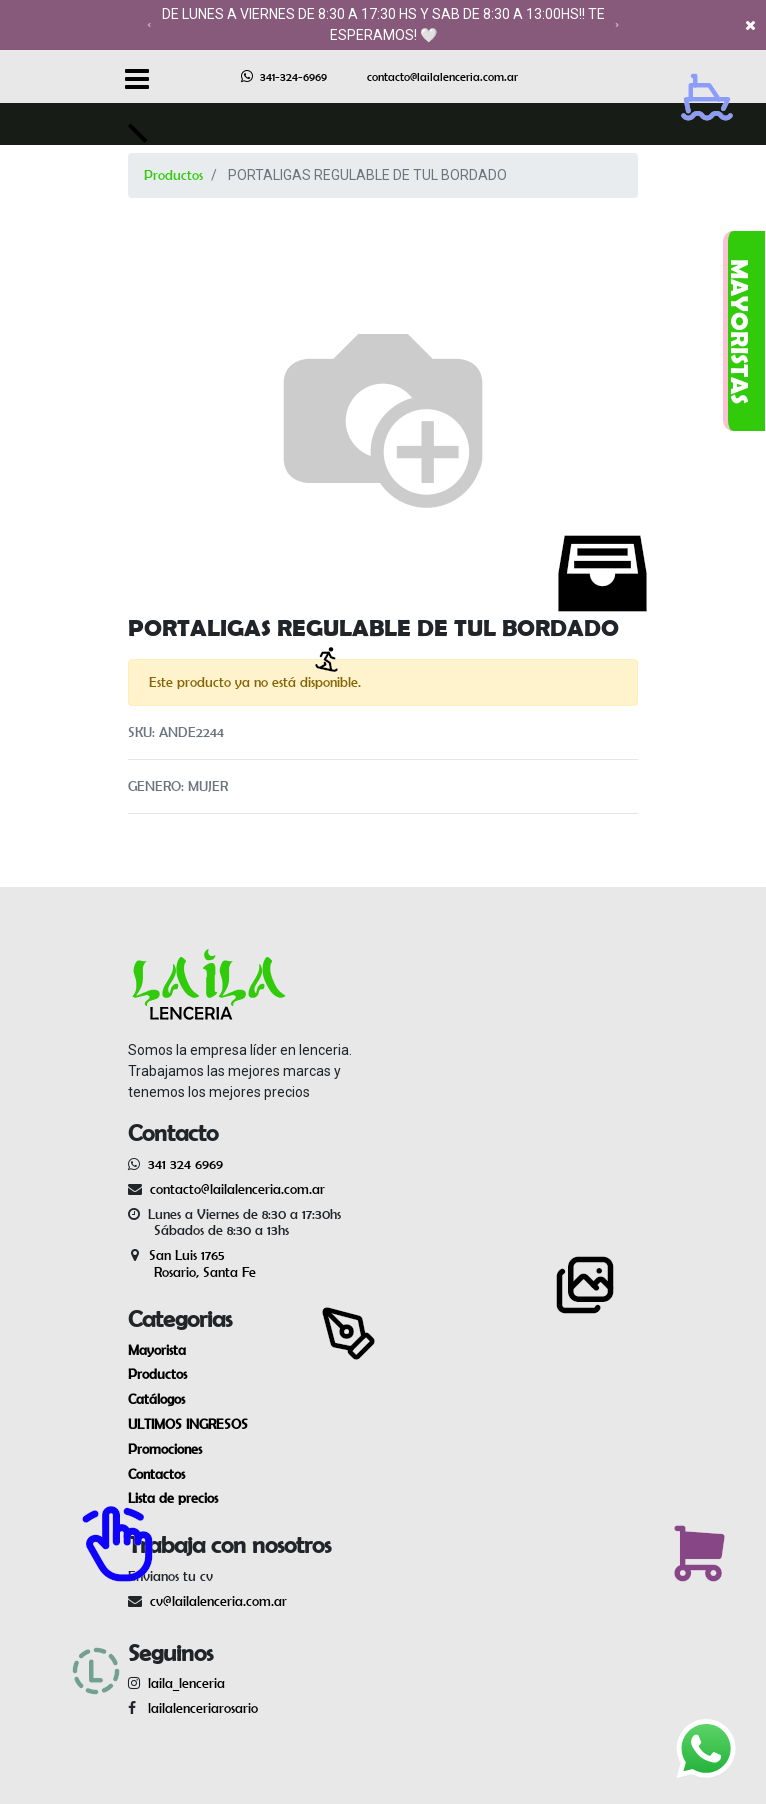 This screenshot has height=1804, width=766. What do you see at coordinates (349, 1334) in the screenshot?
I see `access vector drawing tools` at bounding box center [349, 1334].